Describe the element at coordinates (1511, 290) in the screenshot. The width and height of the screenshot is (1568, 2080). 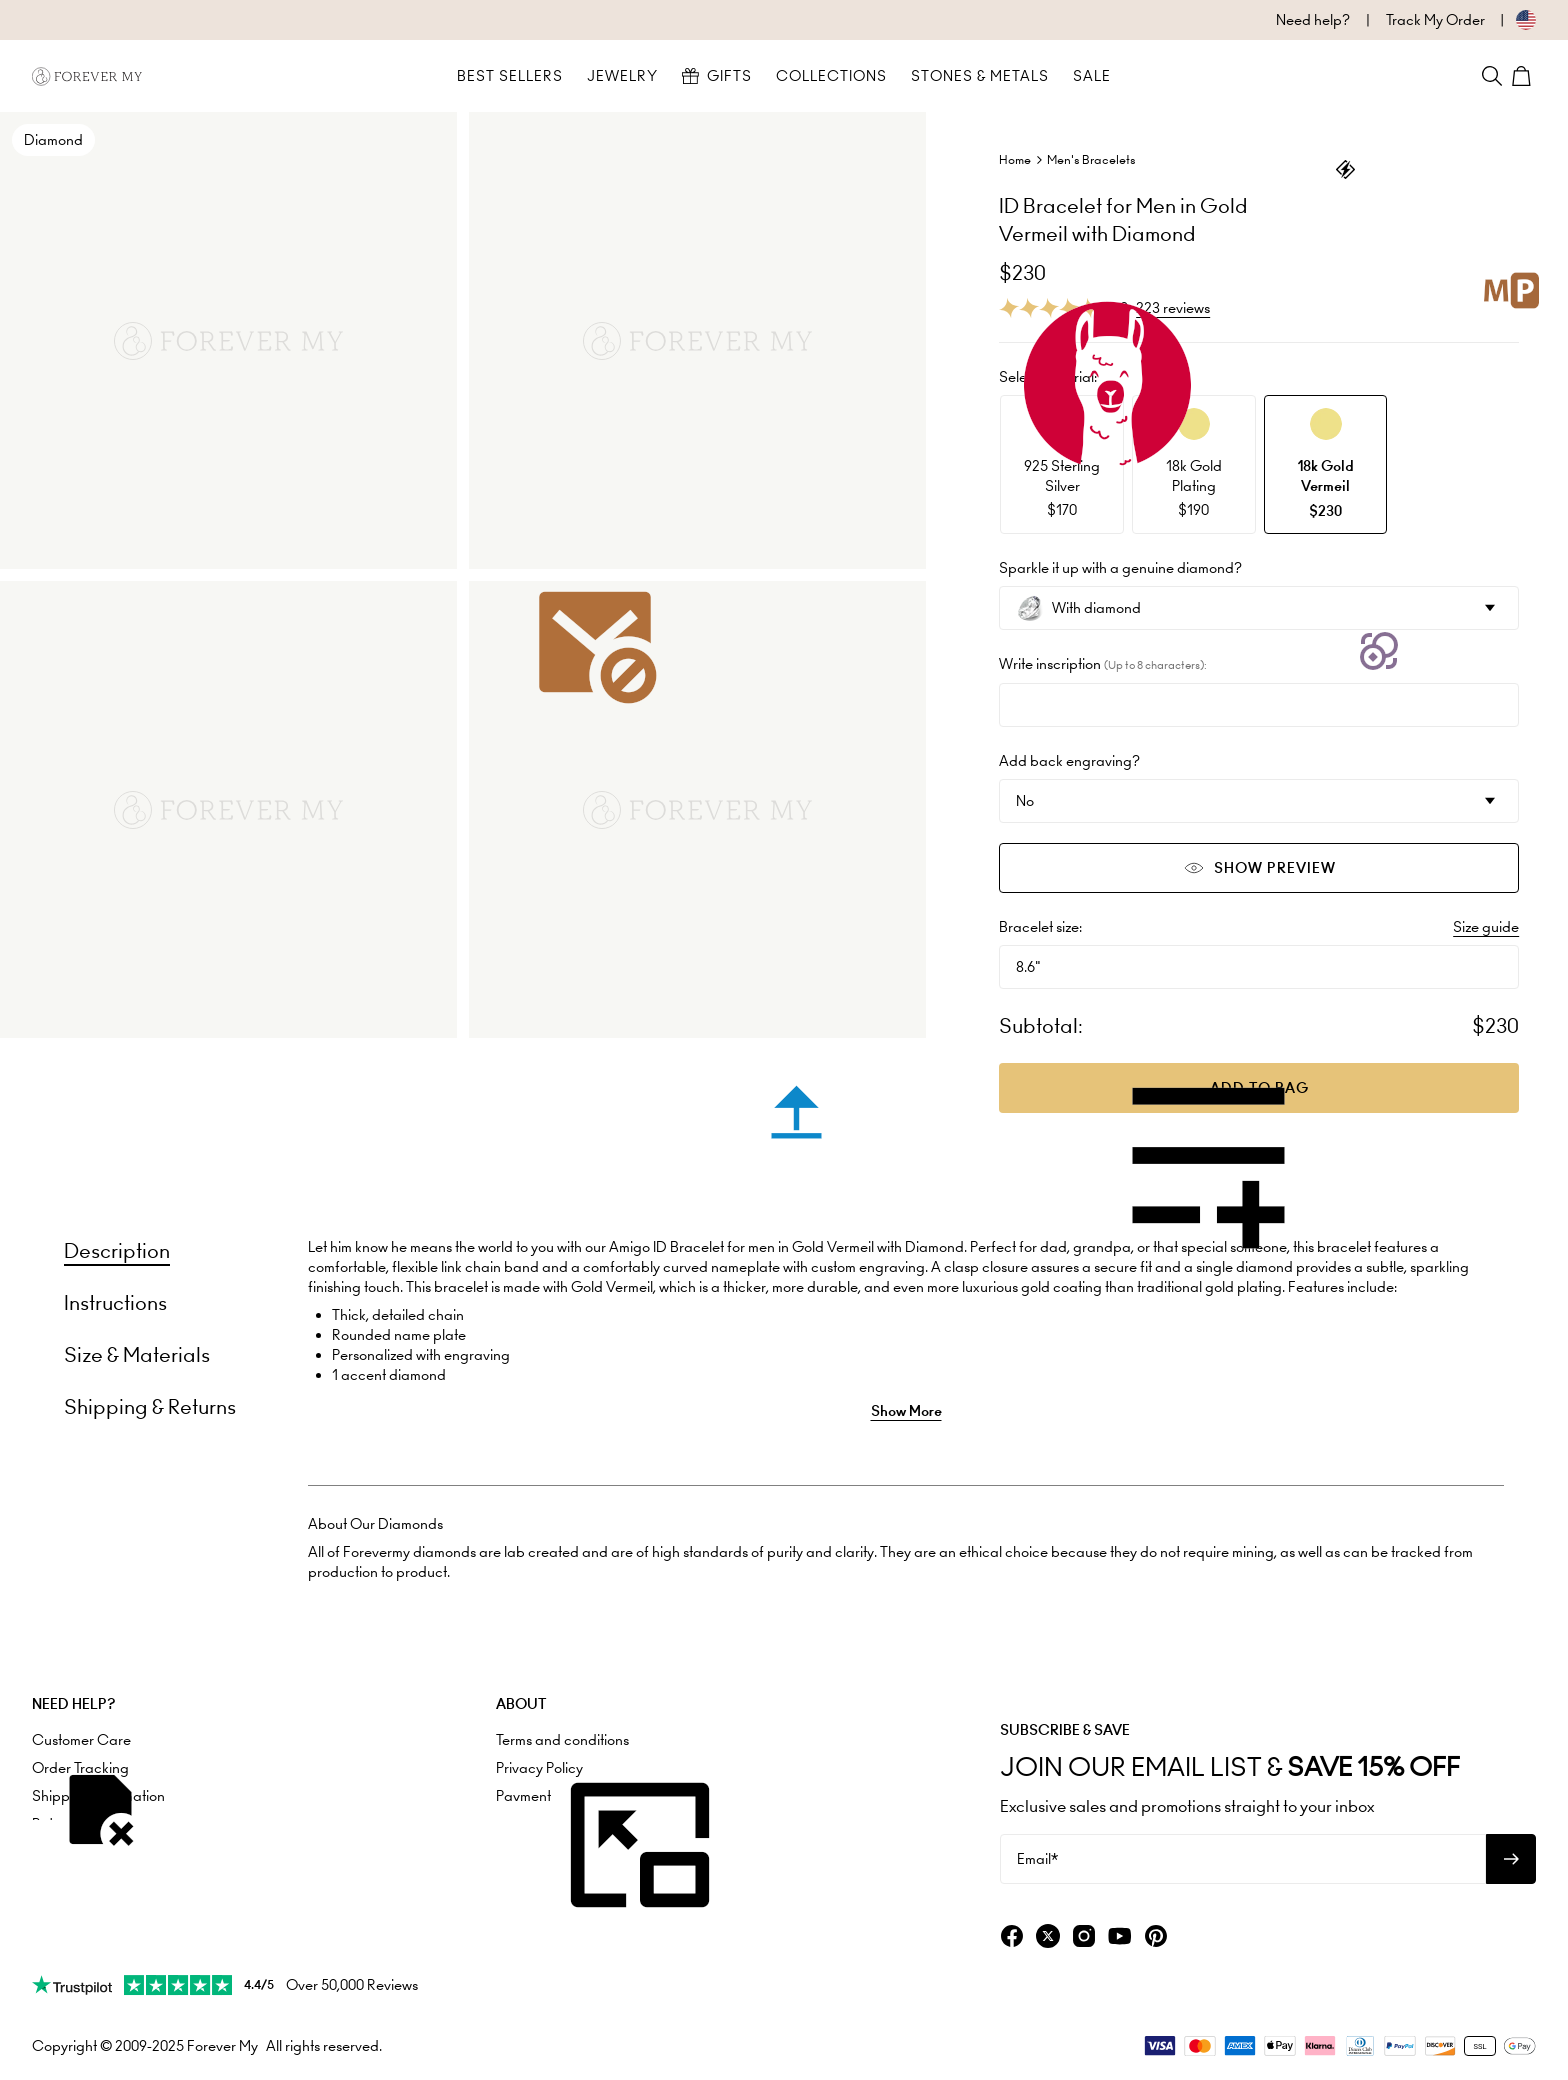
I see `macports package manager logo` at that location.